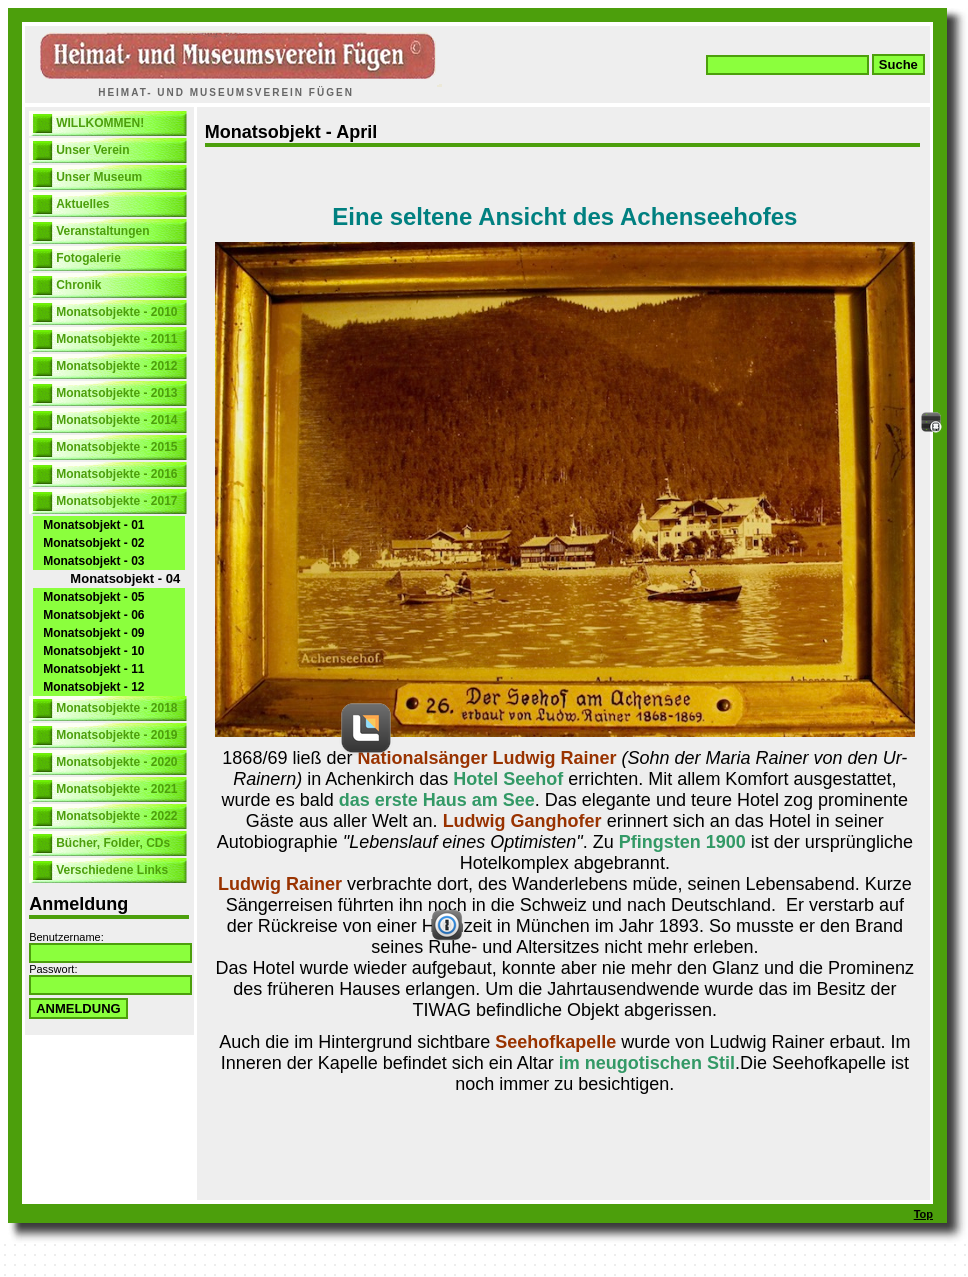 This screenshot has height=1277, width=968. What do you see at coordinates (366, 728) in the screenshot?
I see `open lite-xl text editor` at bounding box center [366, 728].